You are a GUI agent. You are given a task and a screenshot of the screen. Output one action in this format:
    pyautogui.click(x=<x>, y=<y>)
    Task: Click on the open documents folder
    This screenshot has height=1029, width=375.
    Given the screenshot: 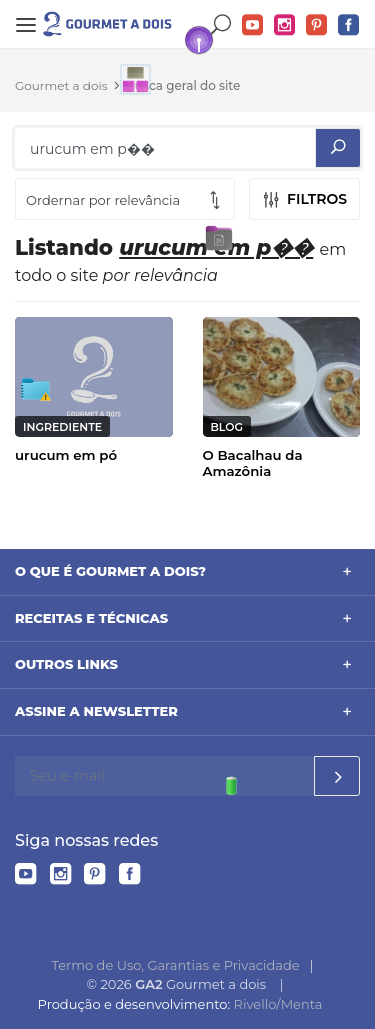 What is the action you would take?
    pyautogui.click(x=219, y=238)
    